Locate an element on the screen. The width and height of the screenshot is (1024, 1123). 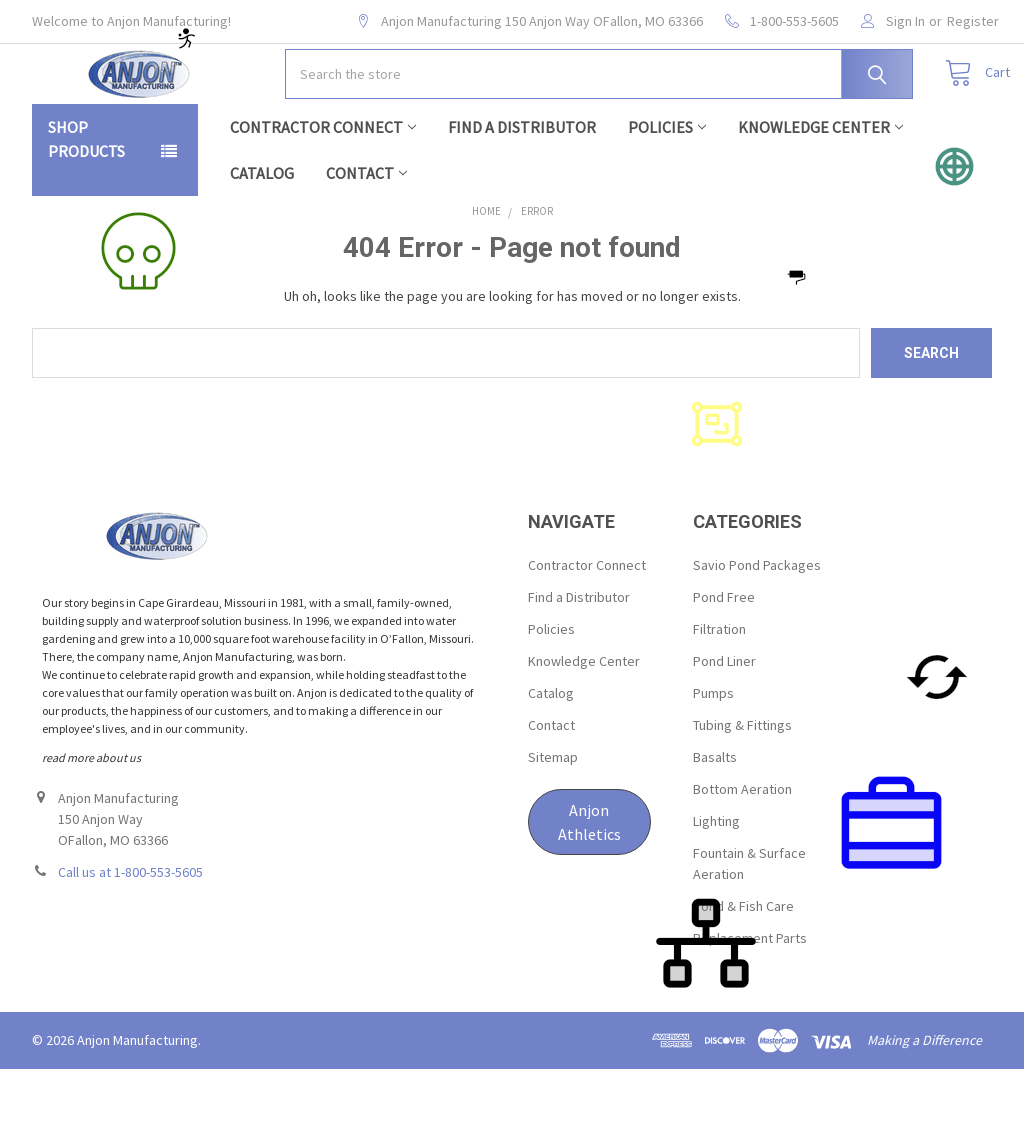
view polar chart or radial data visualization is located at coordinates (954, 166).